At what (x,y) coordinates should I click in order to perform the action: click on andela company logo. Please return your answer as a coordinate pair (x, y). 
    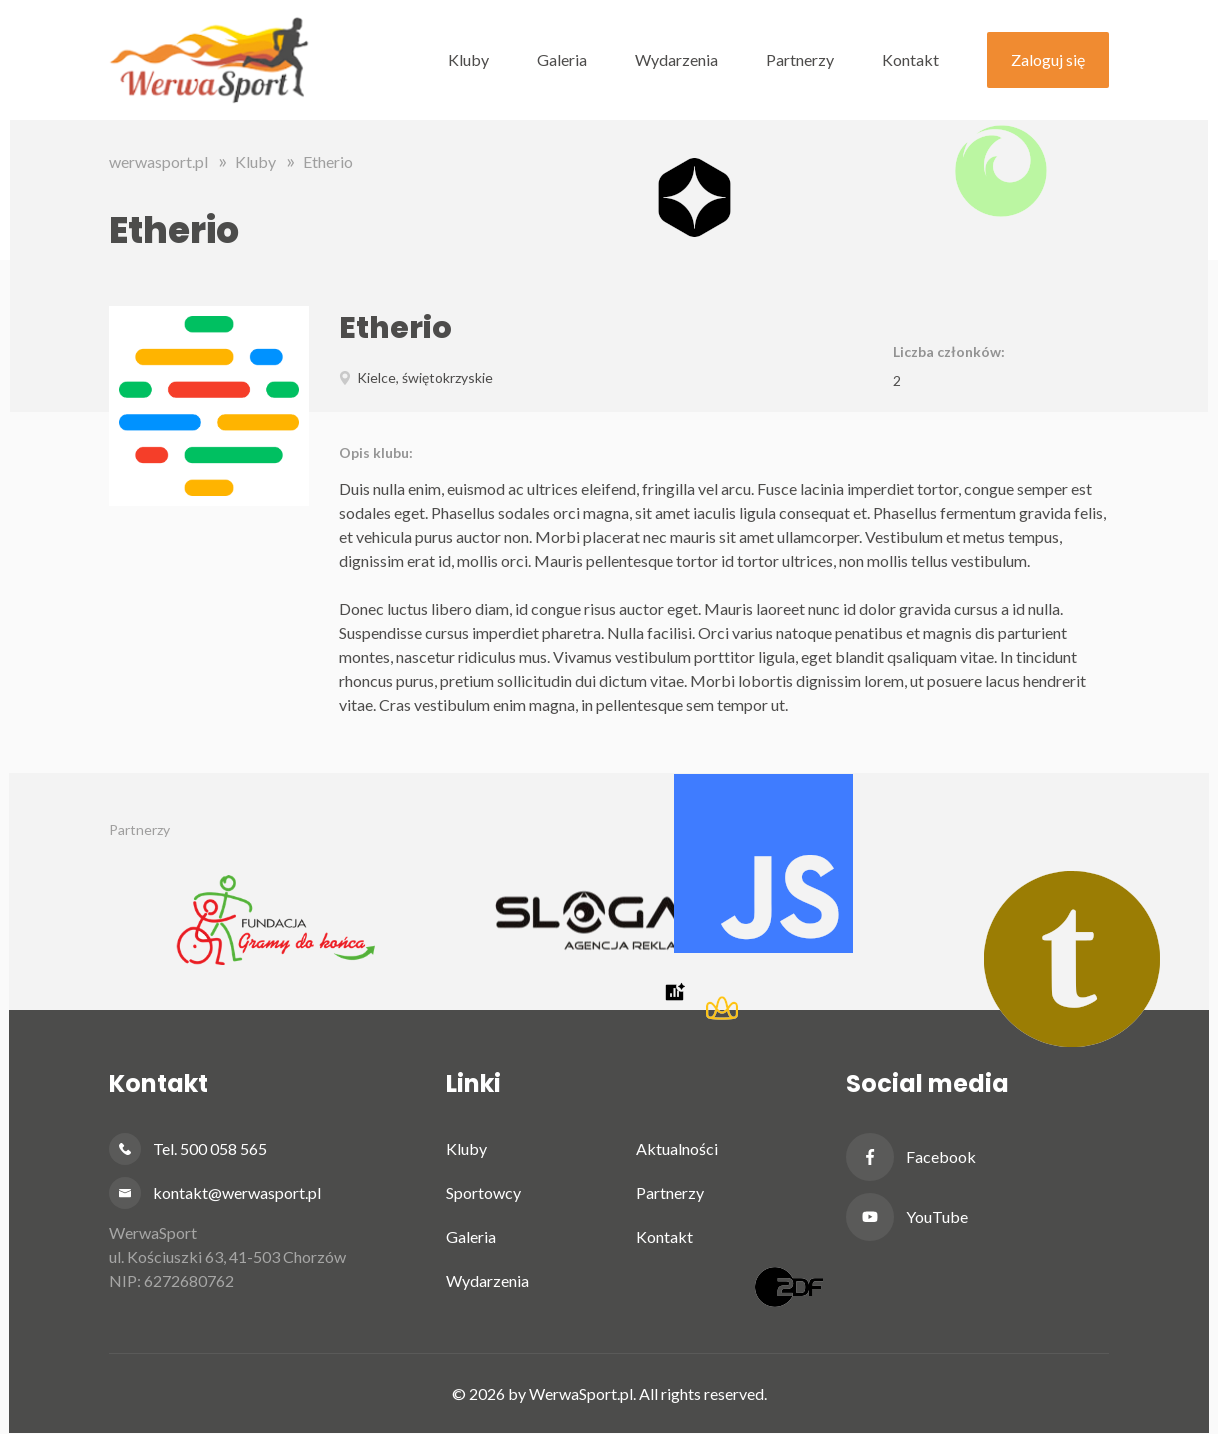
    Looking at the image, I should click on (694, 197).